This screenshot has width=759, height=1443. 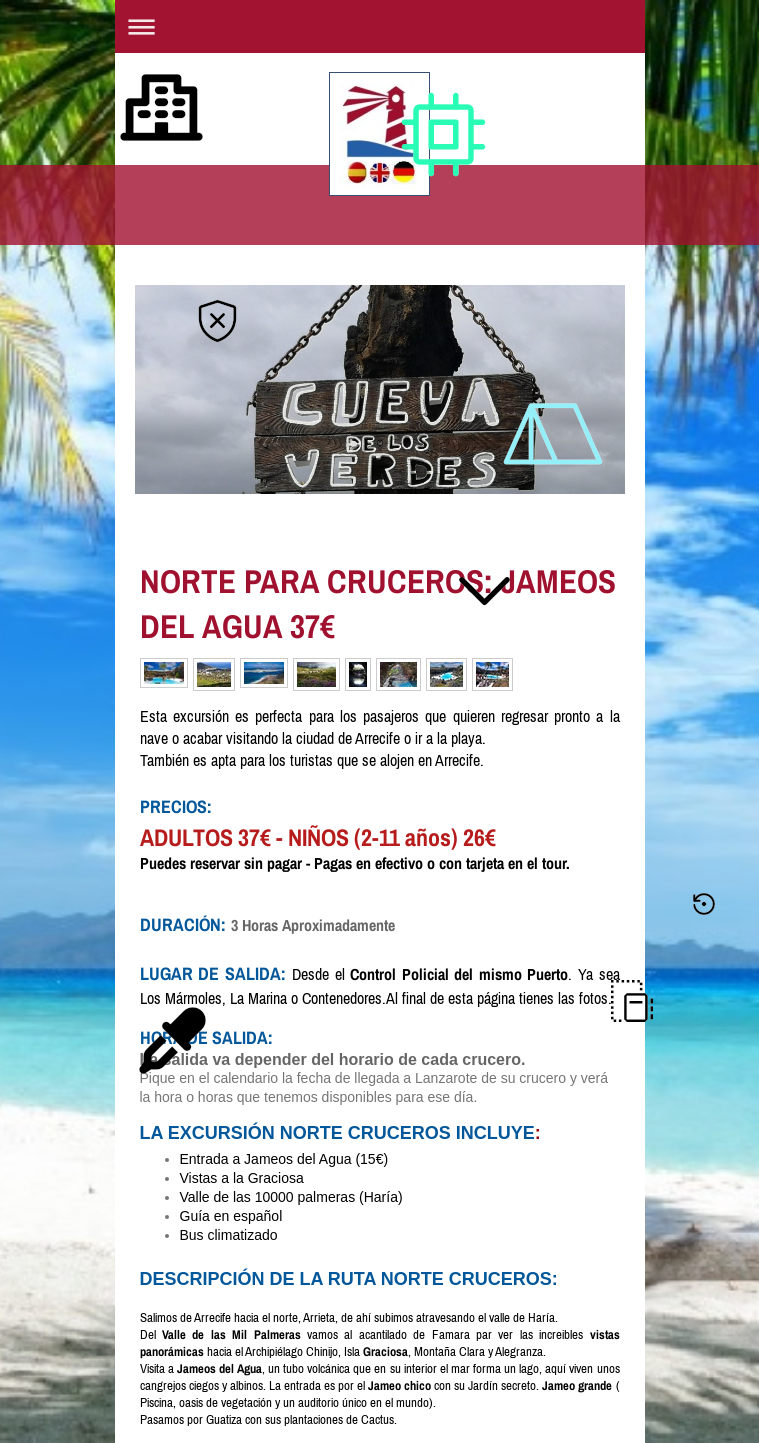 What do you see at coordinates (484, 591) in the screenshot?
I see `expand a dropdown menu or collapsible section` at bounding box center [484, 591].